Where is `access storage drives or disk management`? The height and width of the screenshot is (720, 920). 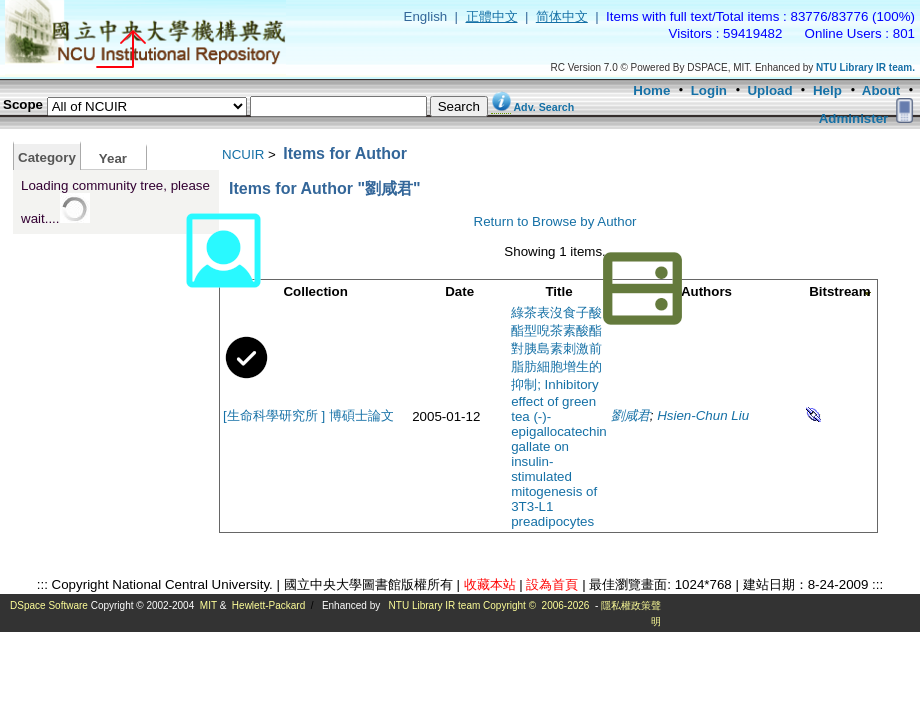
access storage drives or disk management is located at coordinates (642, 288).